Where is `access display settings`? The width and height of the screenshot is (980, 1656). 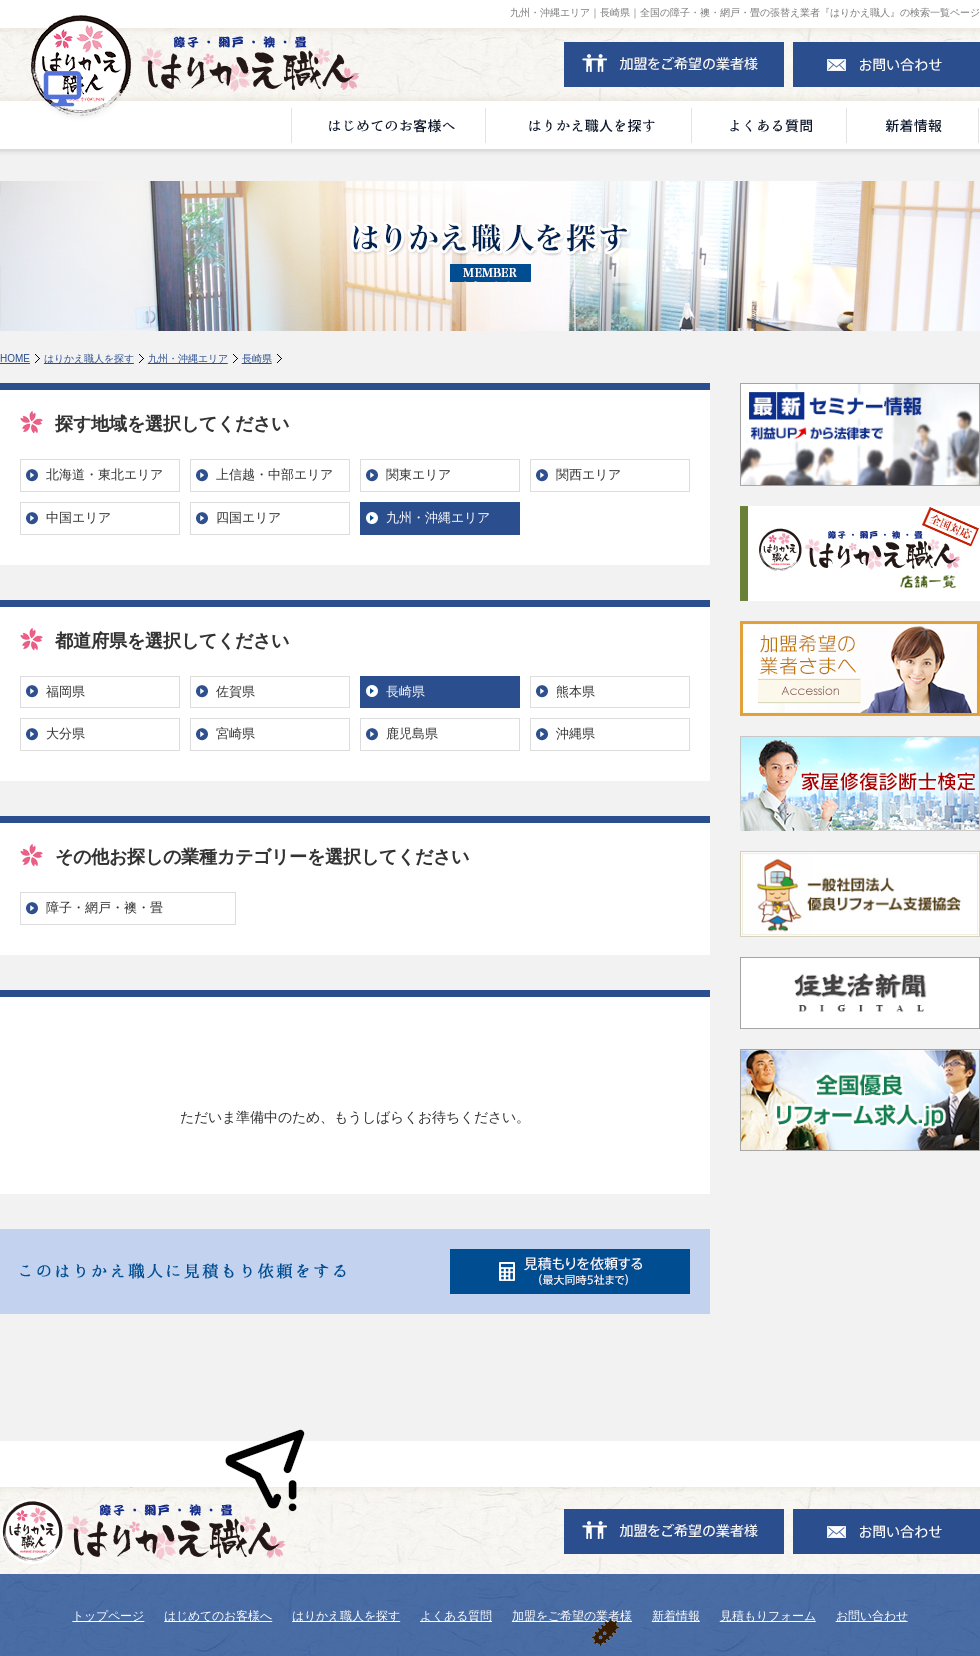
access display settings is located at coordinates (62, 87).